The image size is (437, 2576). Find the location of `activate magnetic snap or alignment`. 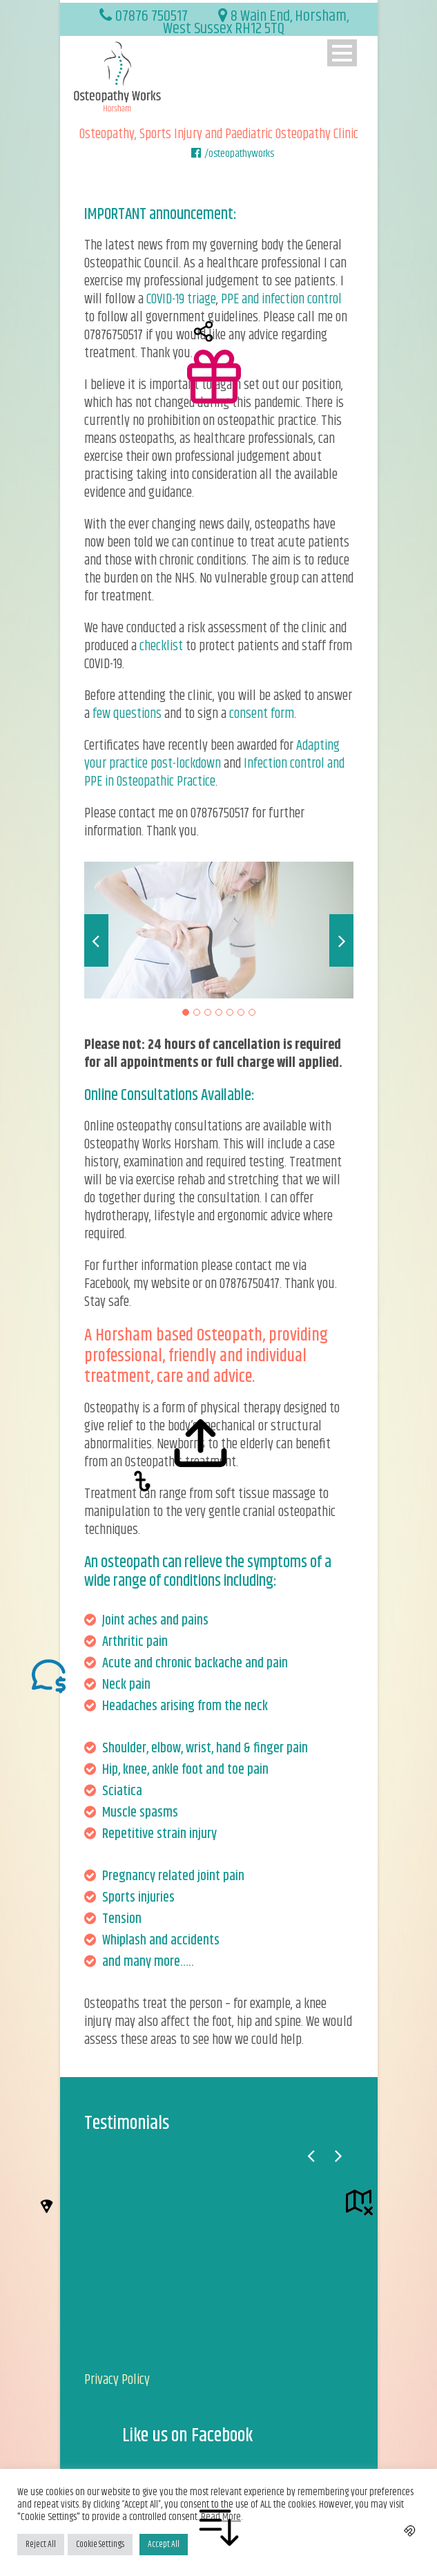

activate magnetic snap or alignment is located at coordinates (409, 2530).